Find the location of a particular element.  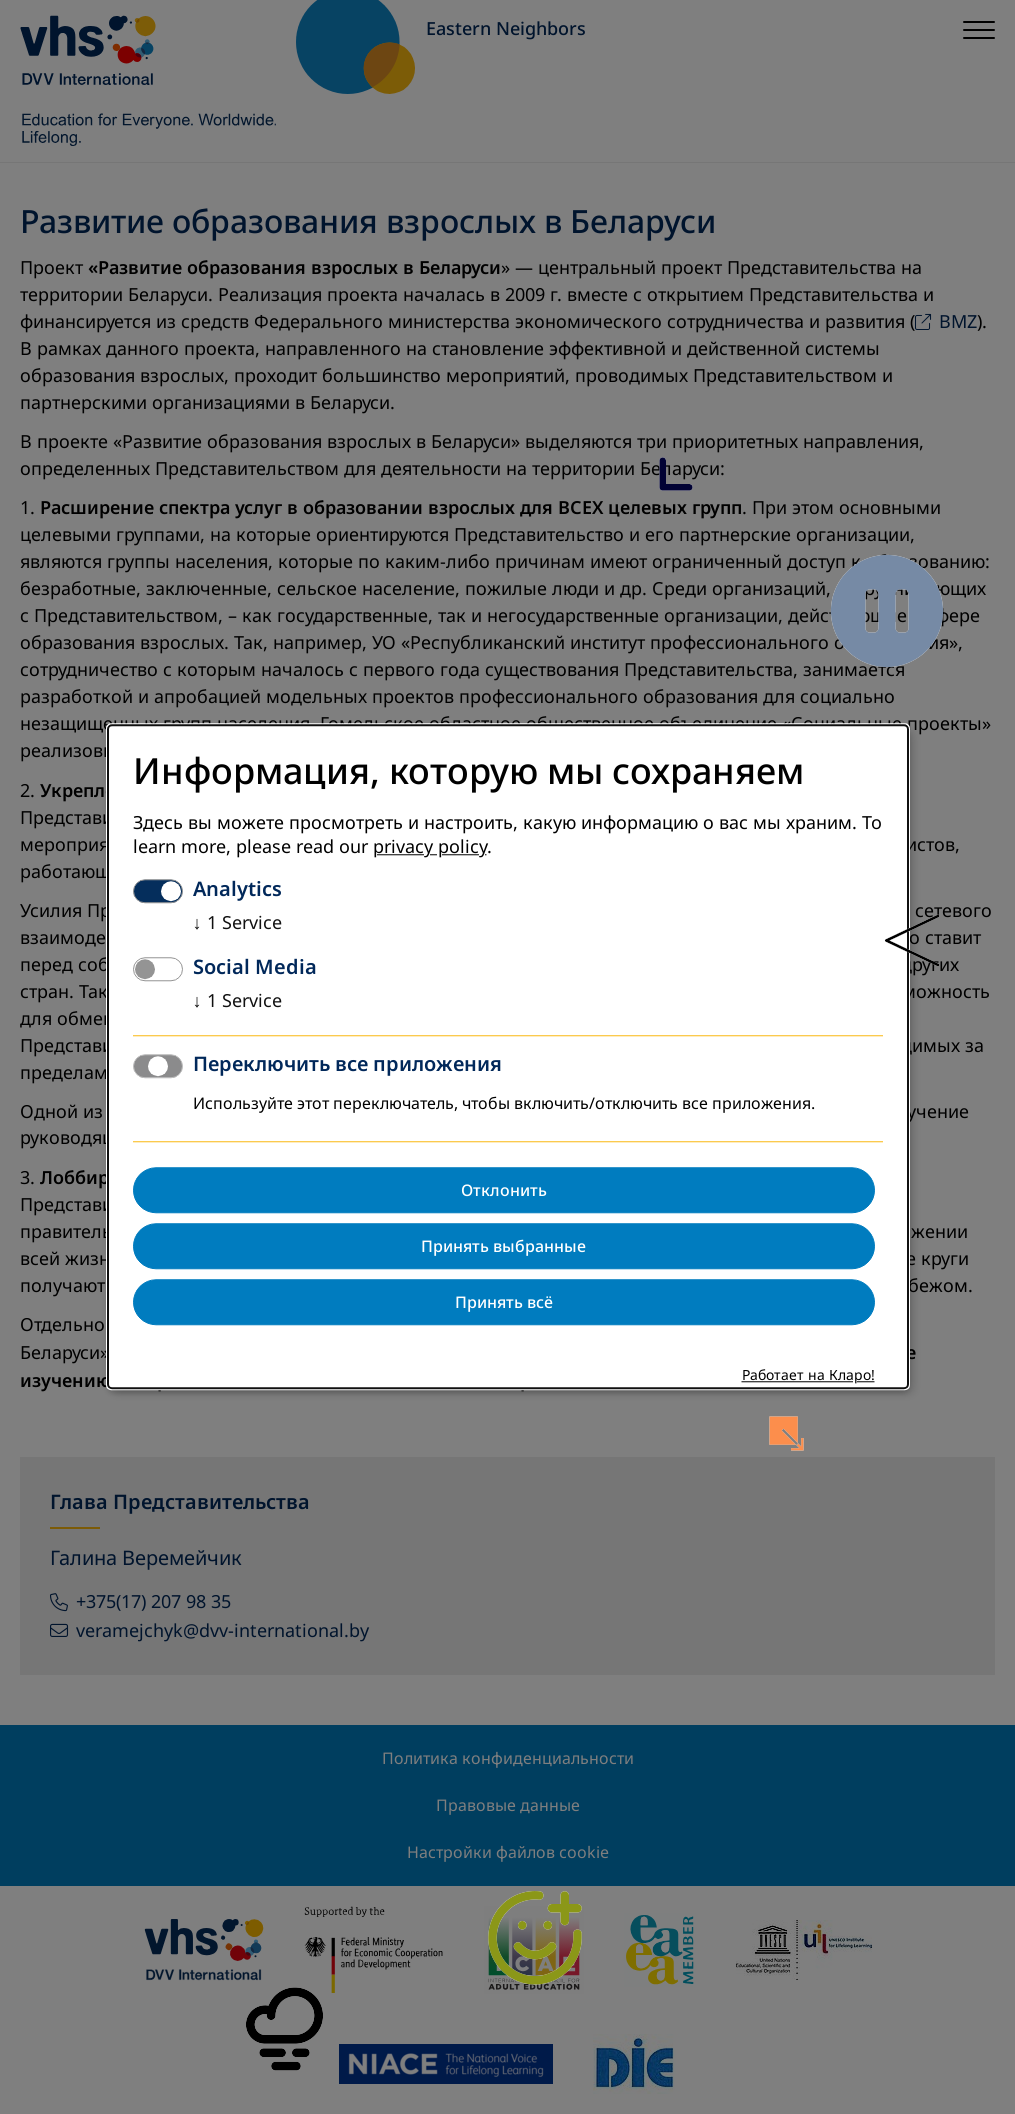

pause media playback is located at coordinates (887, 611).